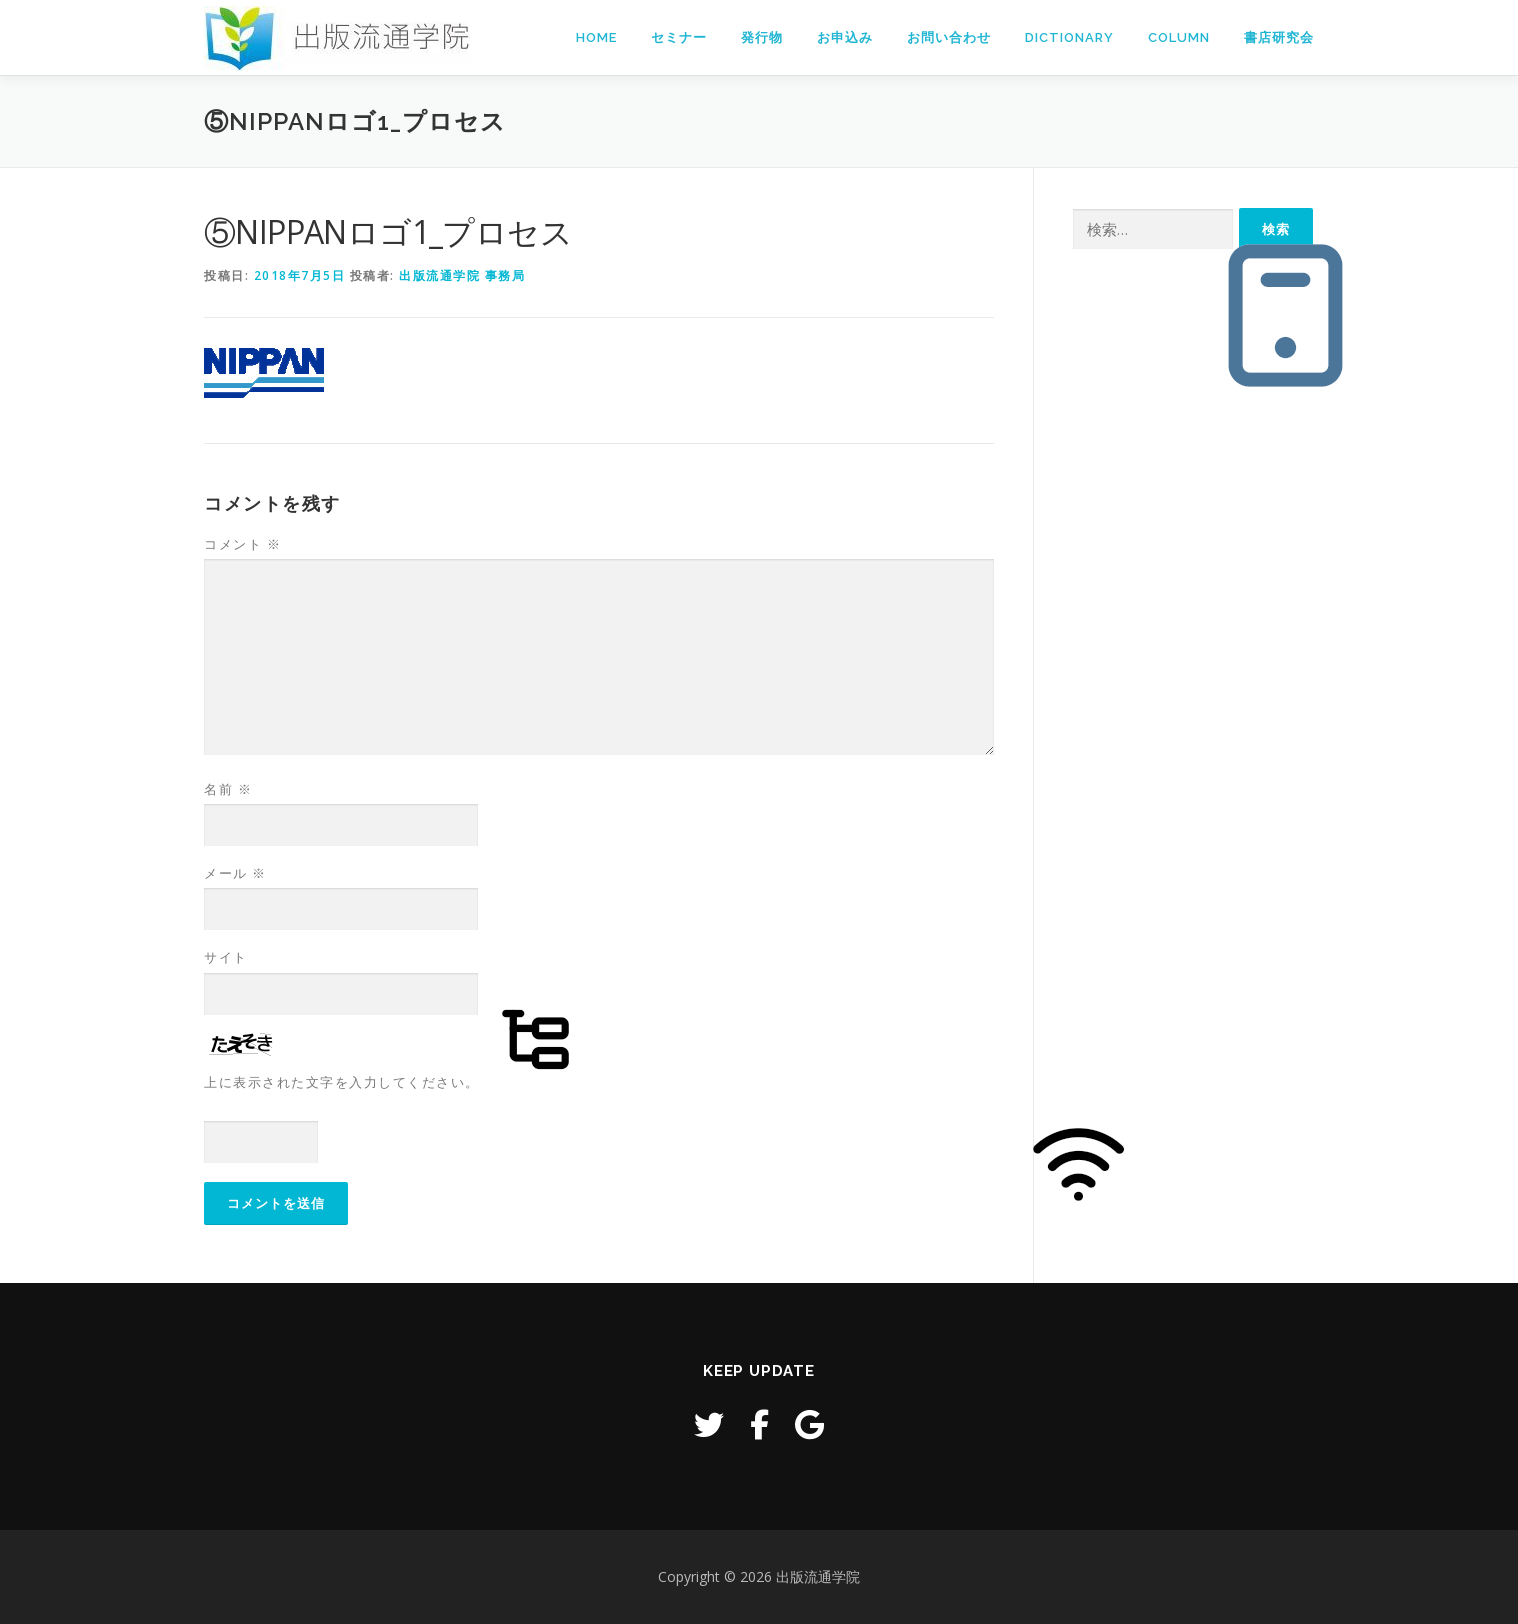 The width and height of the screenshot is (1518, 1624). I want to click on view subtasks within a project, so click(535, 1039).